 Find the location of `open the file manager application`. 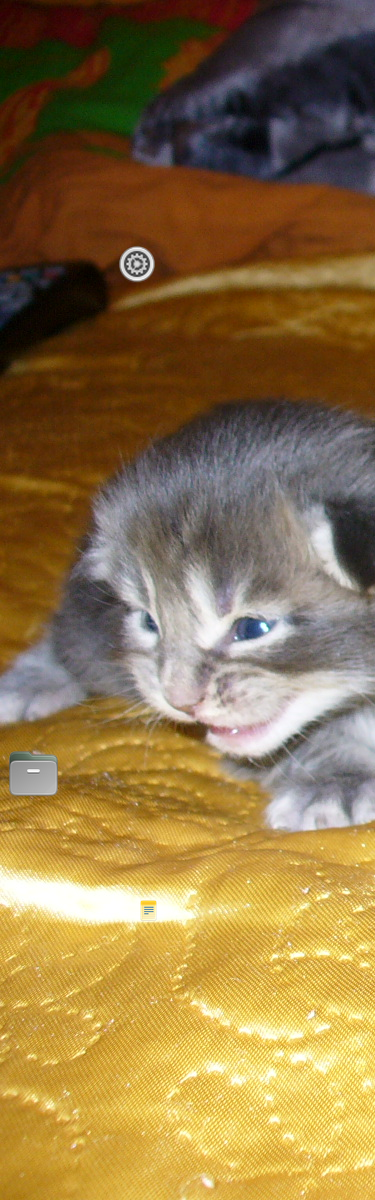

open the file manager application is located at coordinates (33, 773).